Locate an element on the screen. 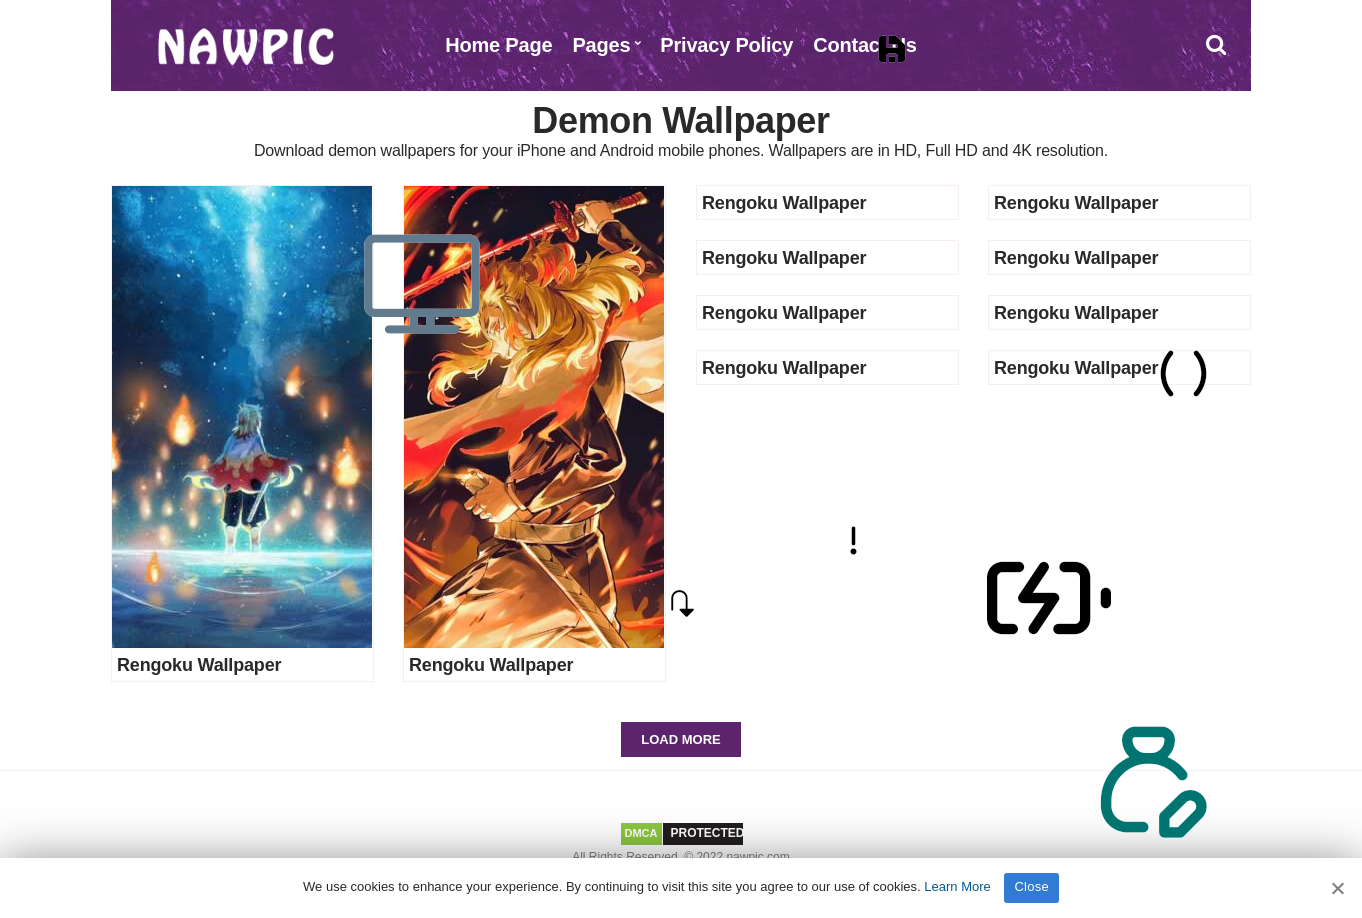 The width and height of the screenshot is (1362, 918). indicates device is currently charging is located at coordinates (1049, 598).